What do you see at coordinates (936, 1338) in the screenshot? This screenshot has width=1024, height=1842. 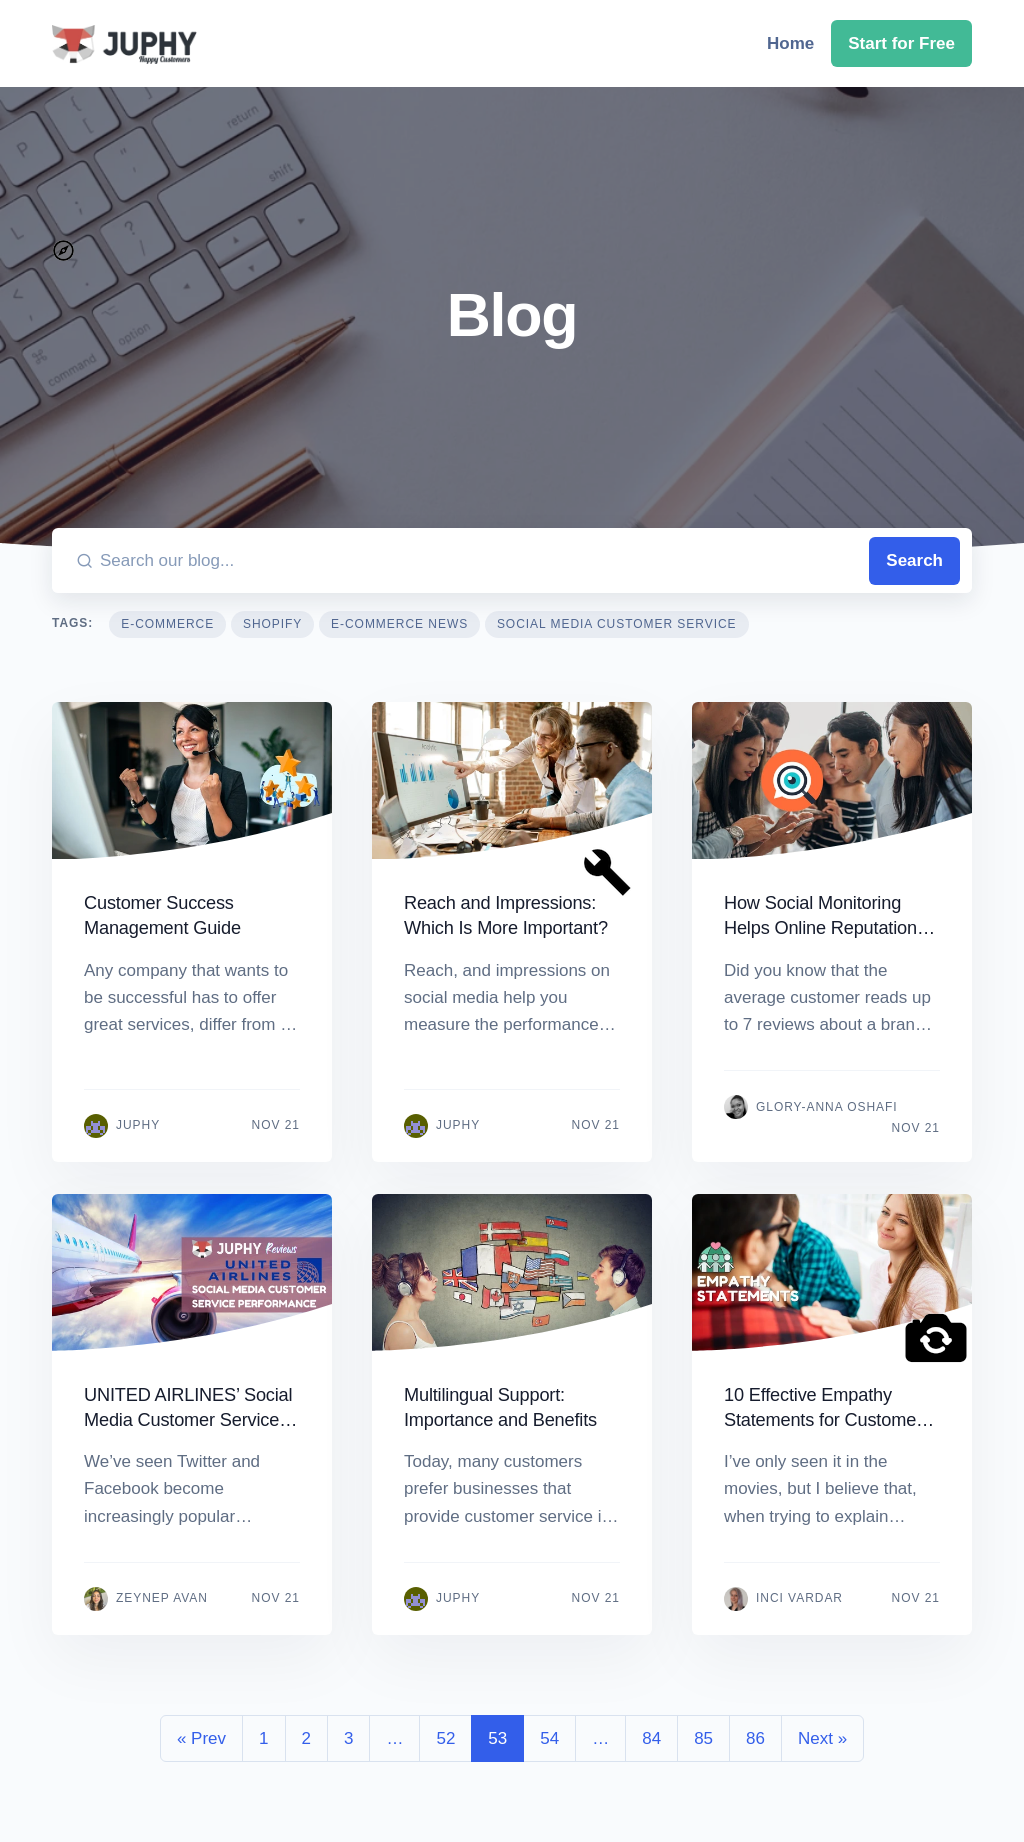 I see `switch between front and rear camera` at bounding box center [936, 1338].